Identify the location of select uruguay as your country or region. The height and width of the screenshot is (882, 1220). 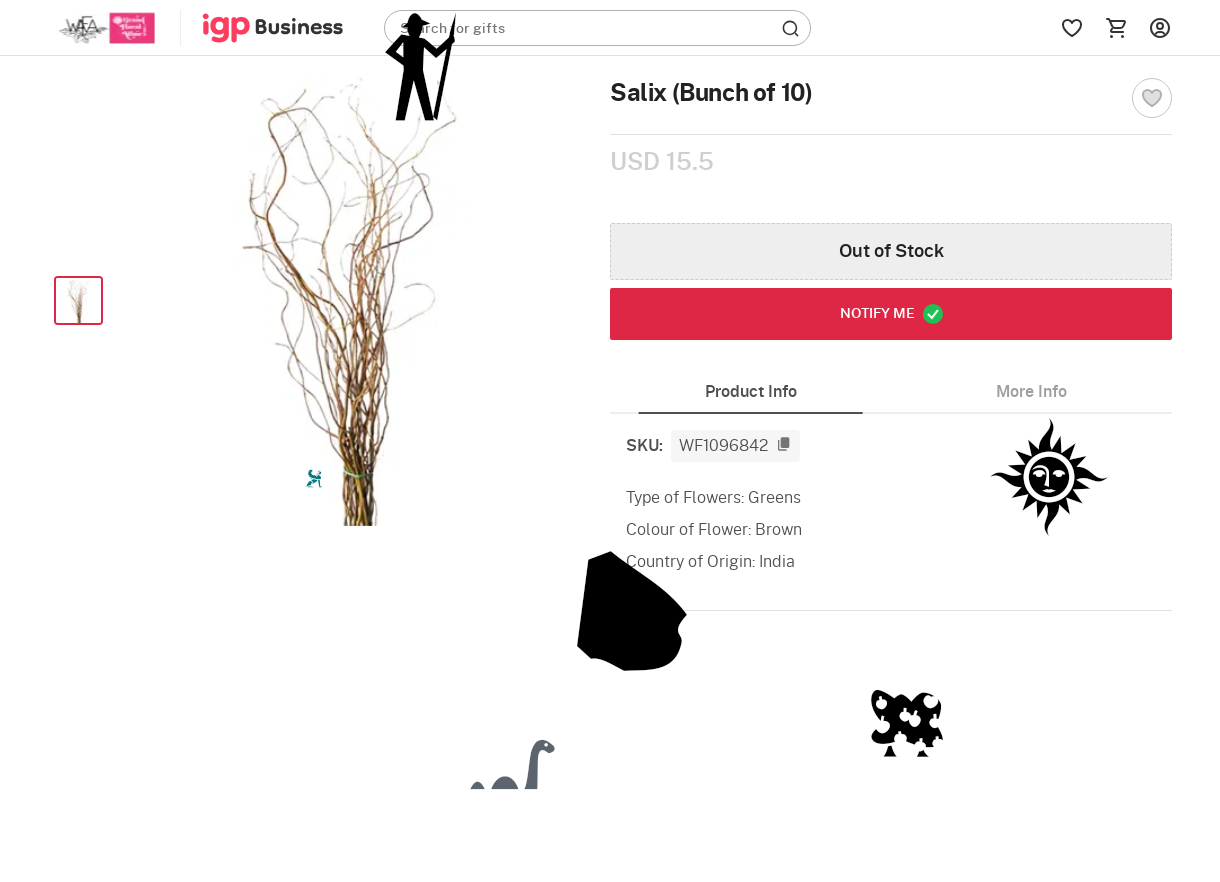
(632, 611).